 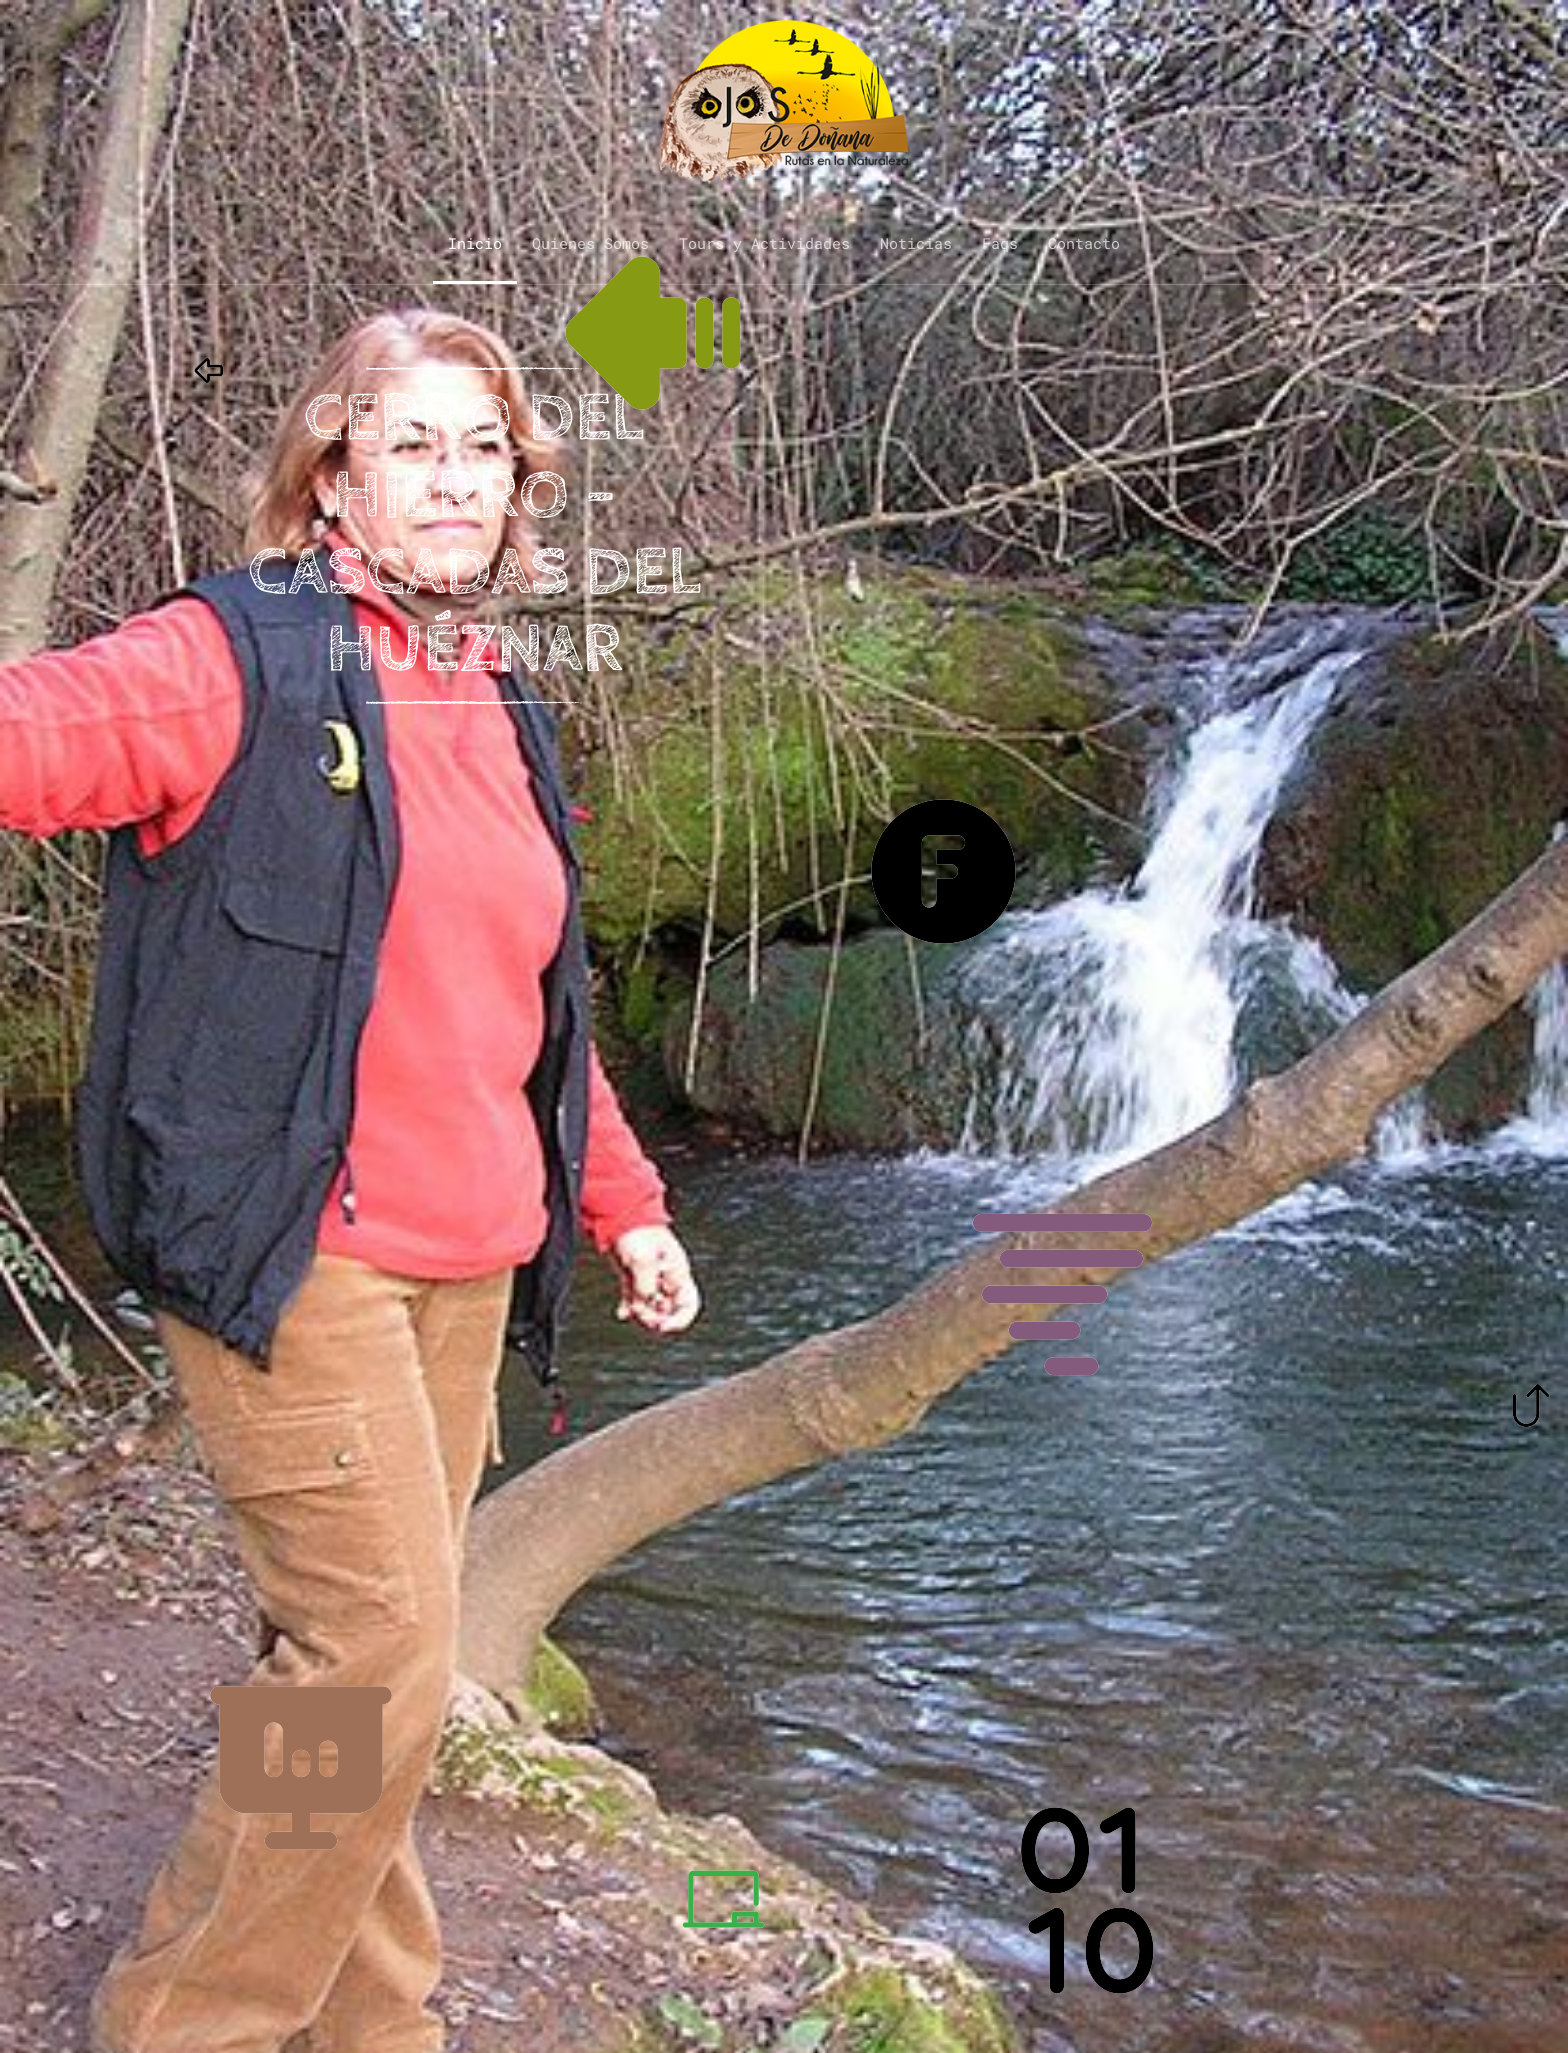 I want to click on redo or repeat last action, so click(x=1529, y=1405).